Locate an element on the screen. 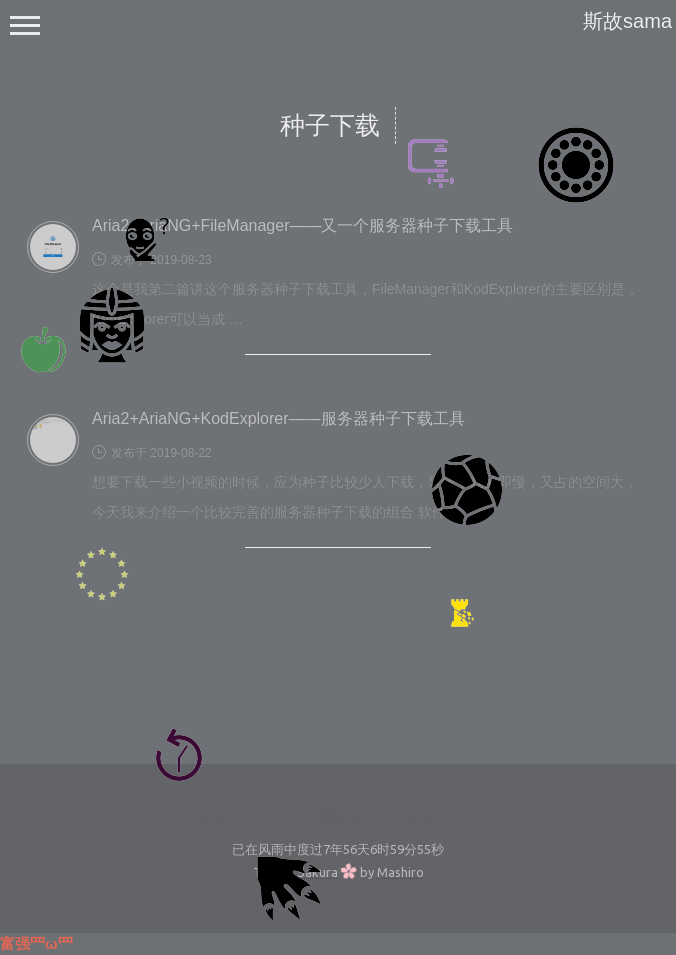 Image resolution: width=676 pixels, height=955 pixels. select cleopatra character or avatar is located at coordinates (112, 325).